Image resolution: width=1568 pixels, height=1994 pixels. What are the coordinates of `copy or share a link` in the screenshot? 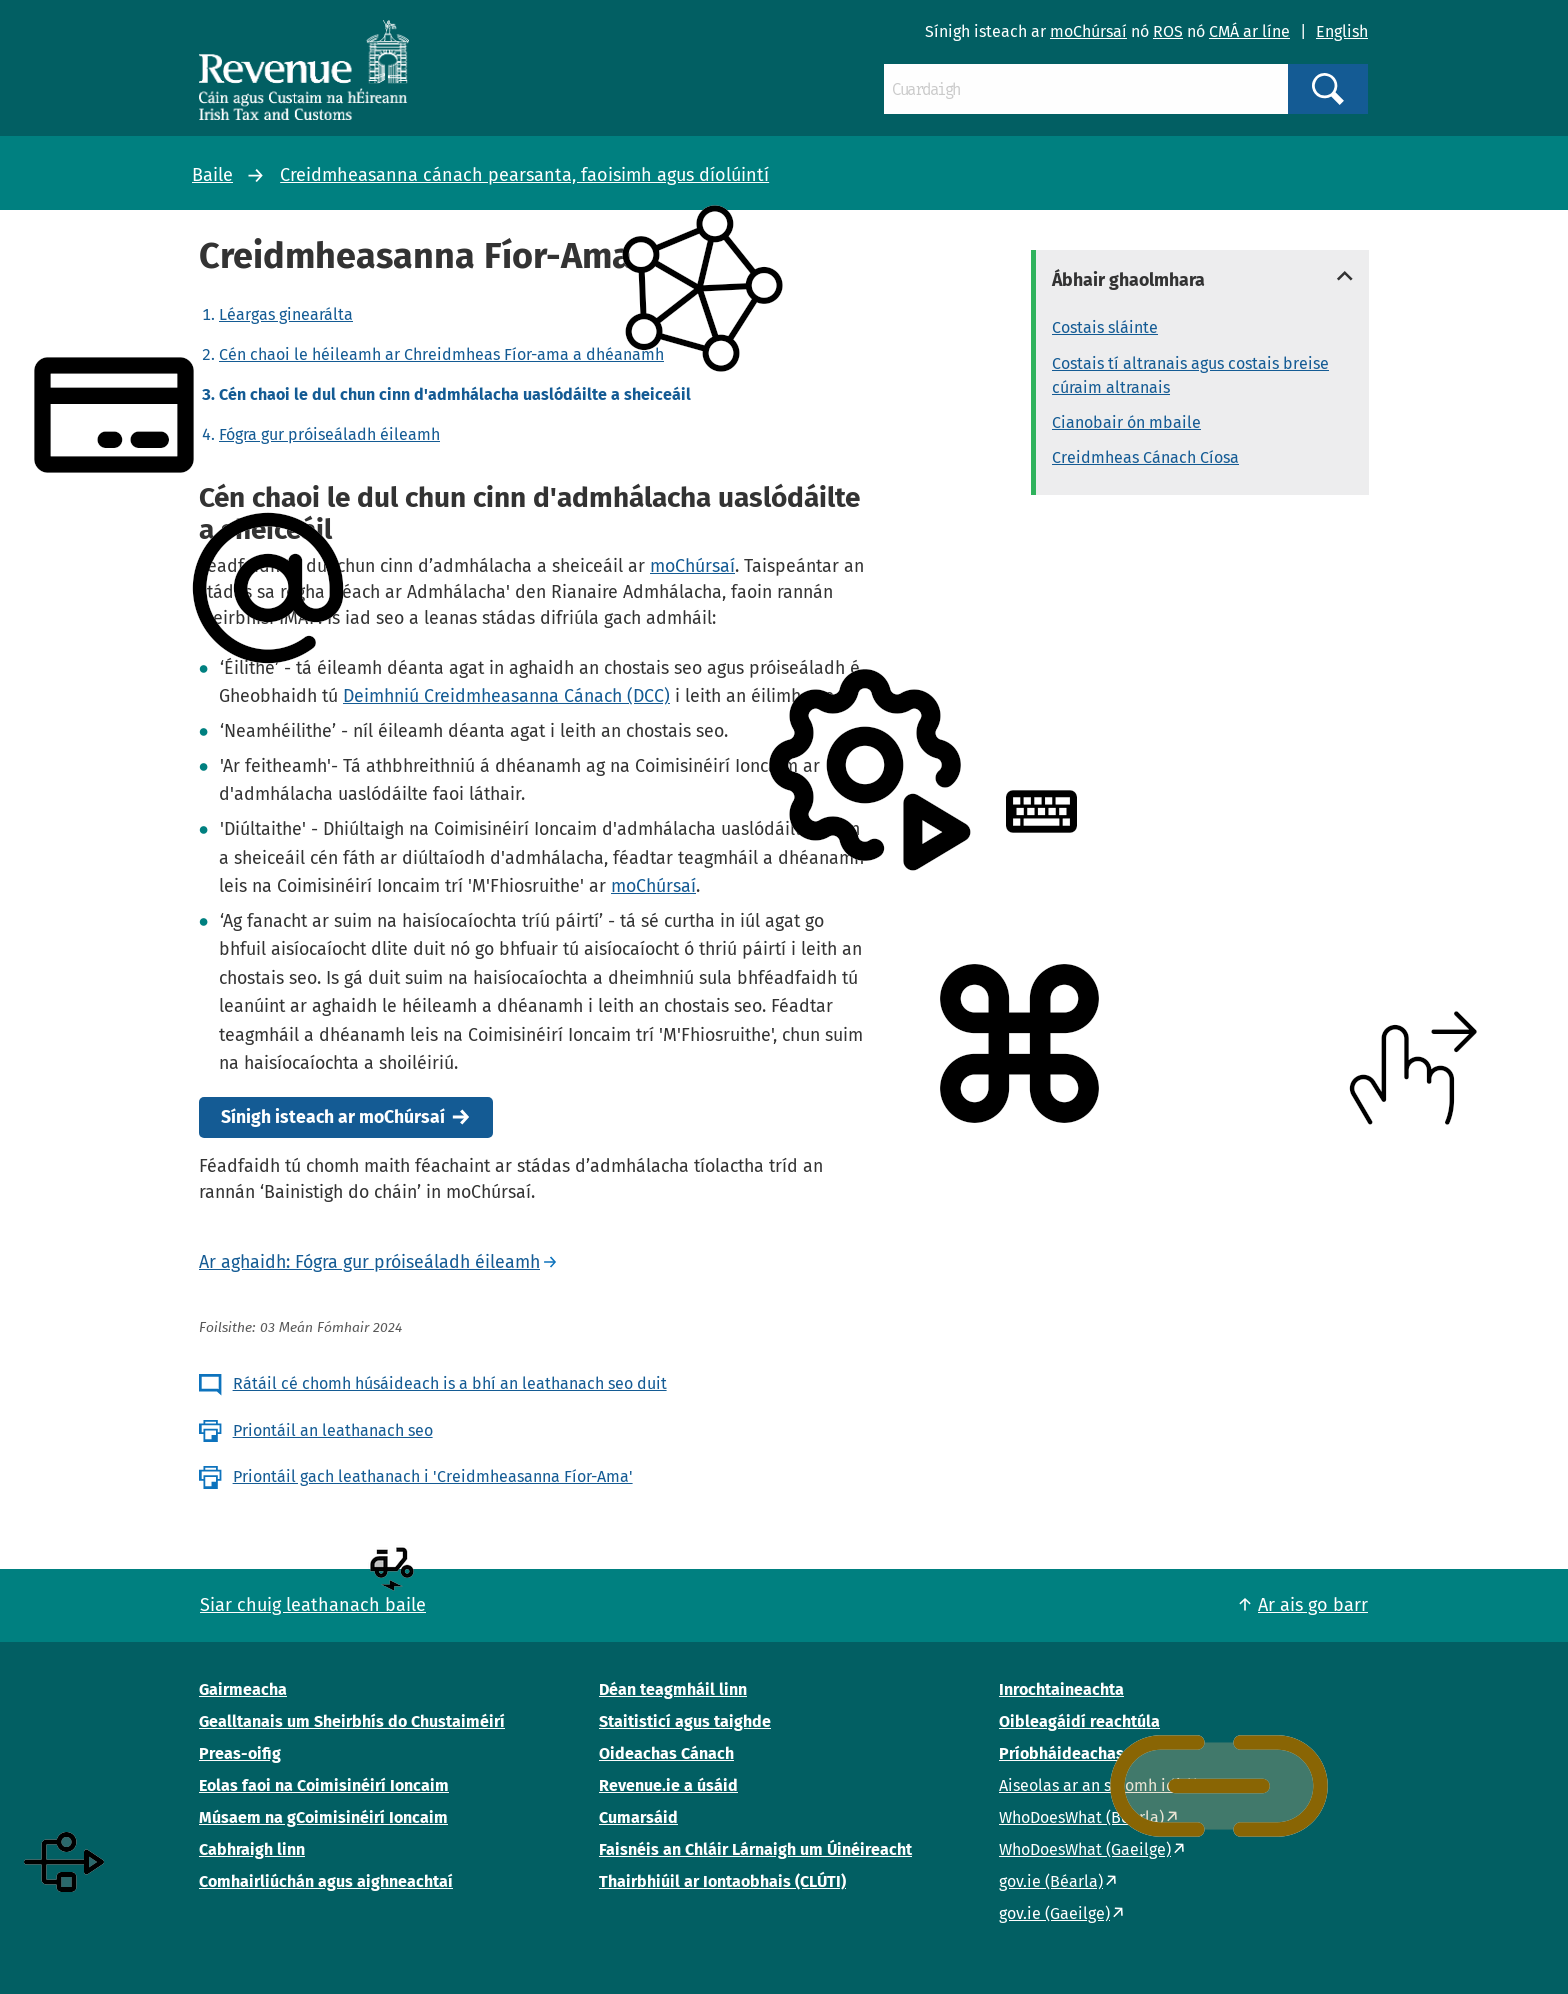 It's located at (1219, 1786).